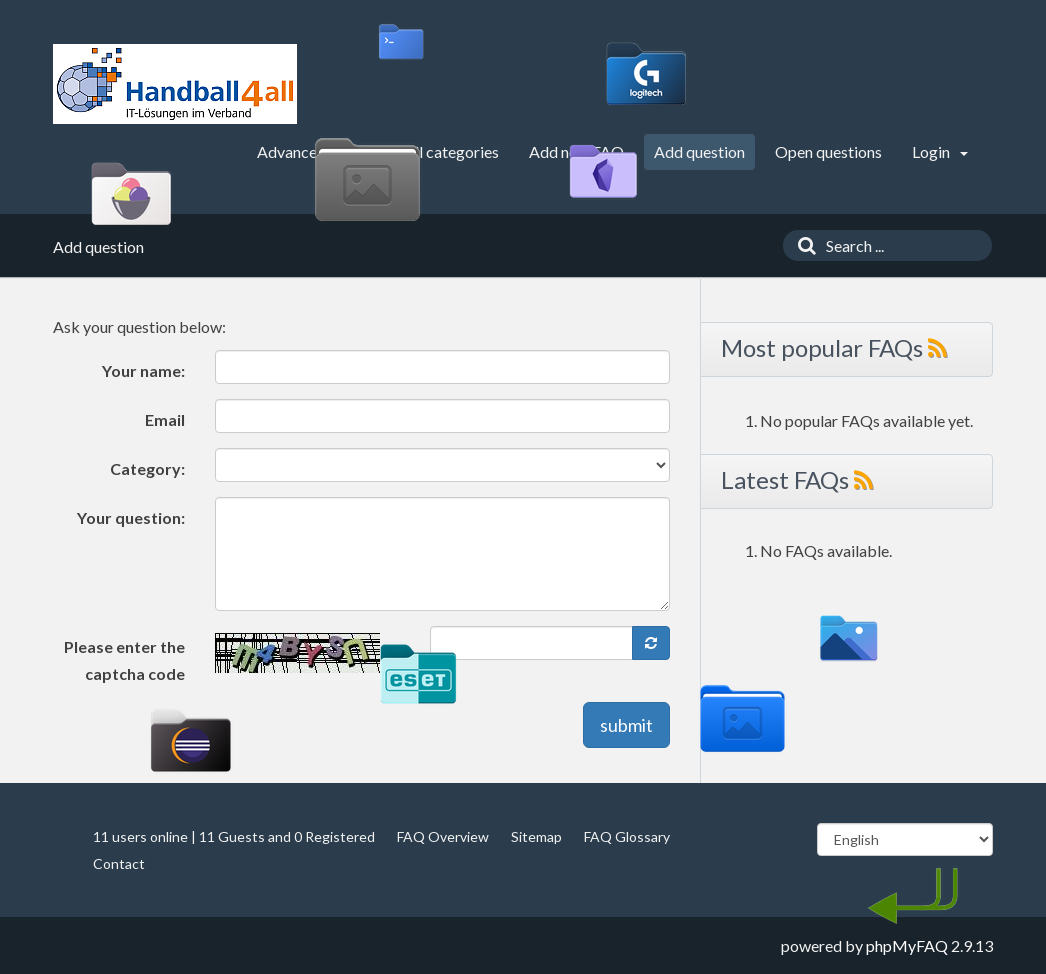  What do you see at coordinates (418, 676) in the screenshot?
I see `open eset antivirus files folder` at bounding box center [418, 676].